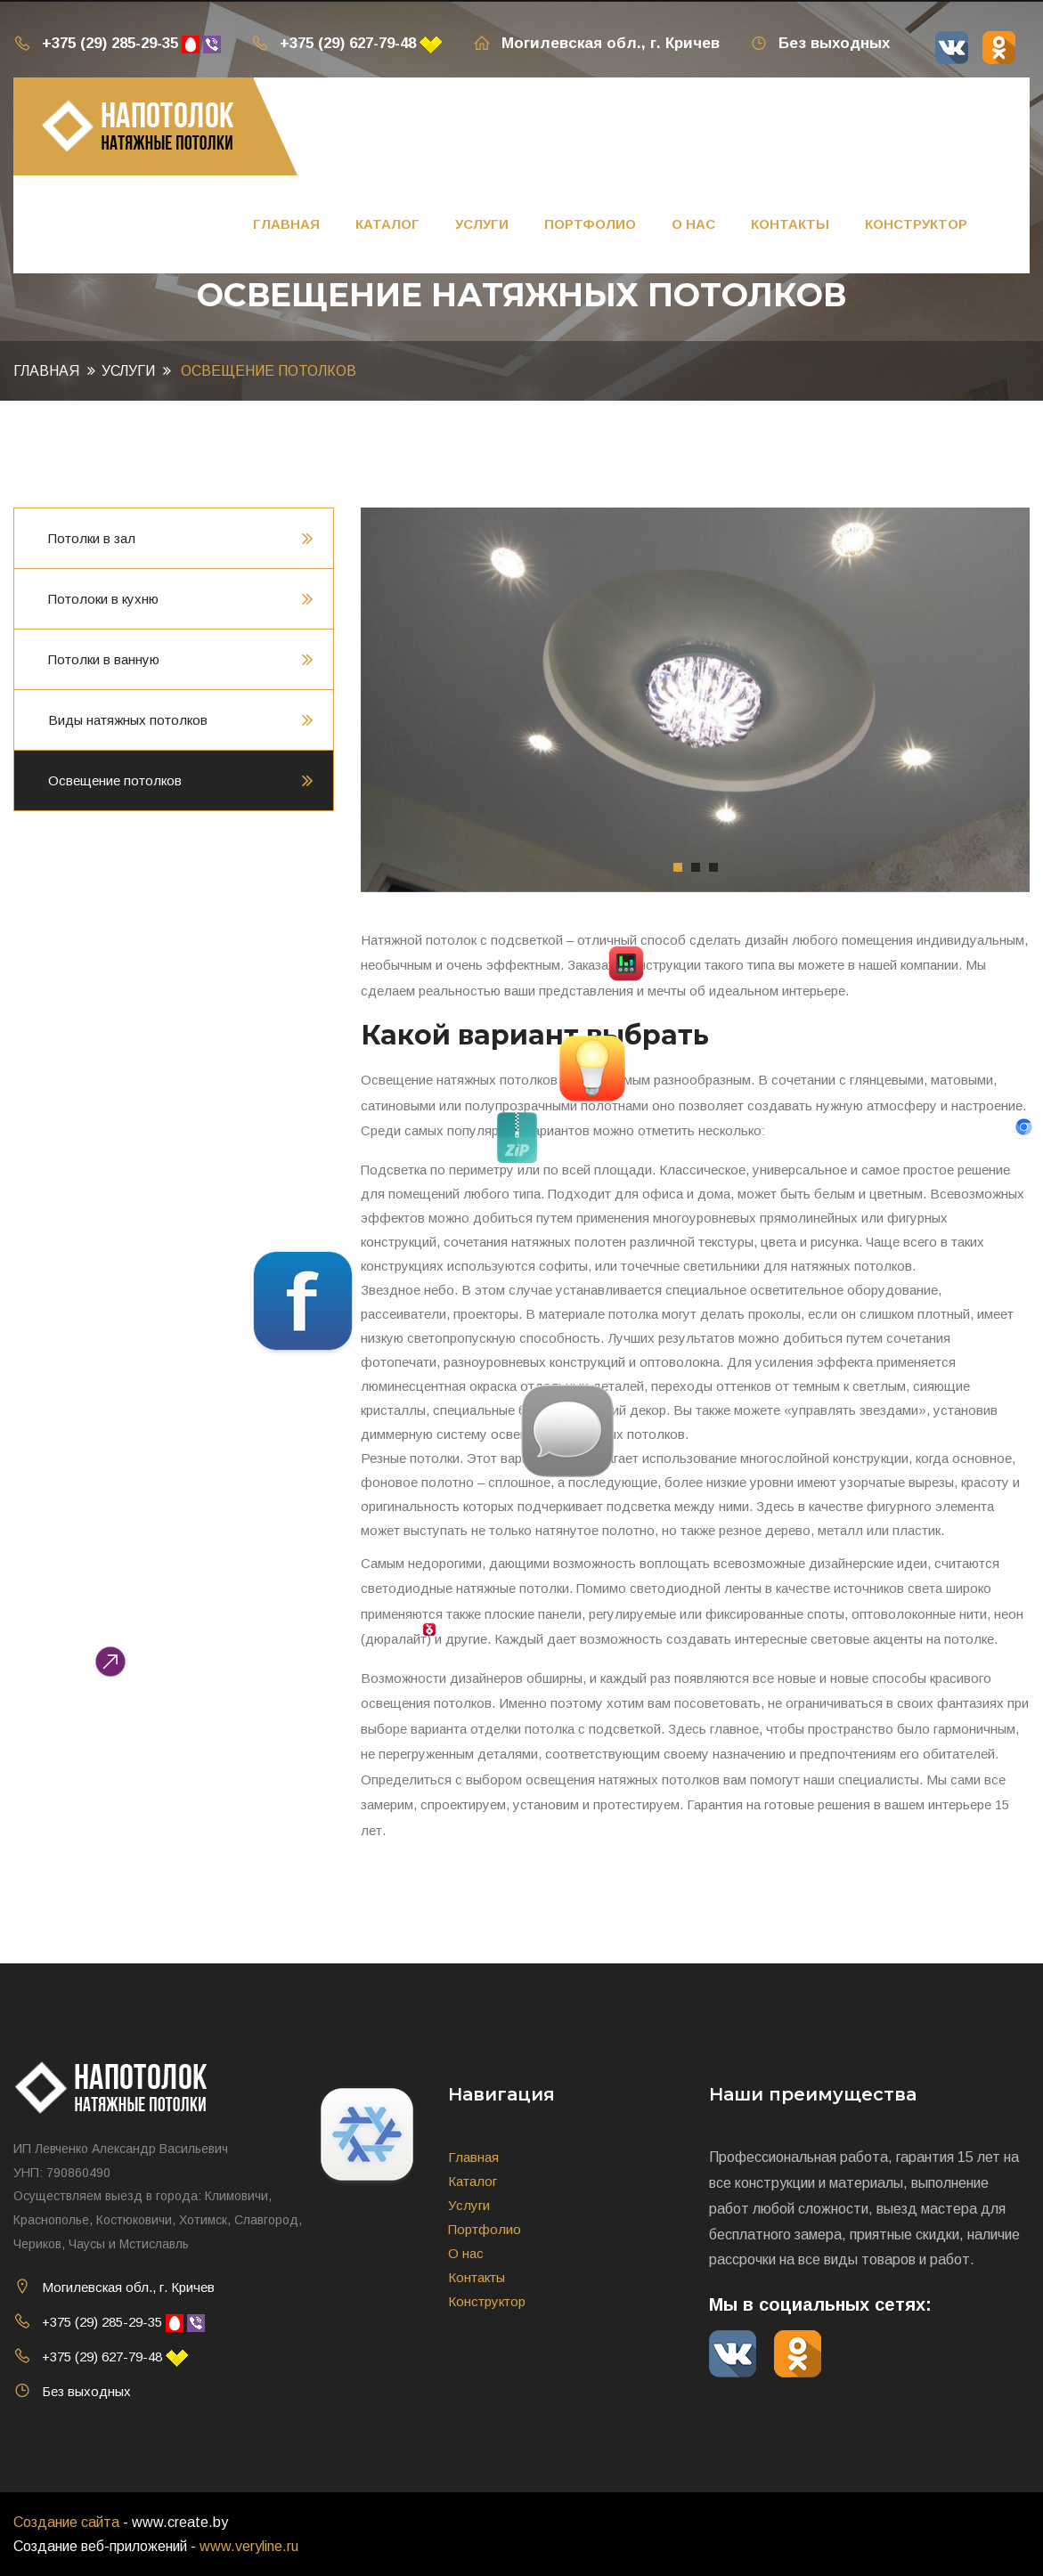 Image resolution: width=1043 pixels, height=2576 pixels. I want to click on open chromium web browser, so click(1023, 1126).